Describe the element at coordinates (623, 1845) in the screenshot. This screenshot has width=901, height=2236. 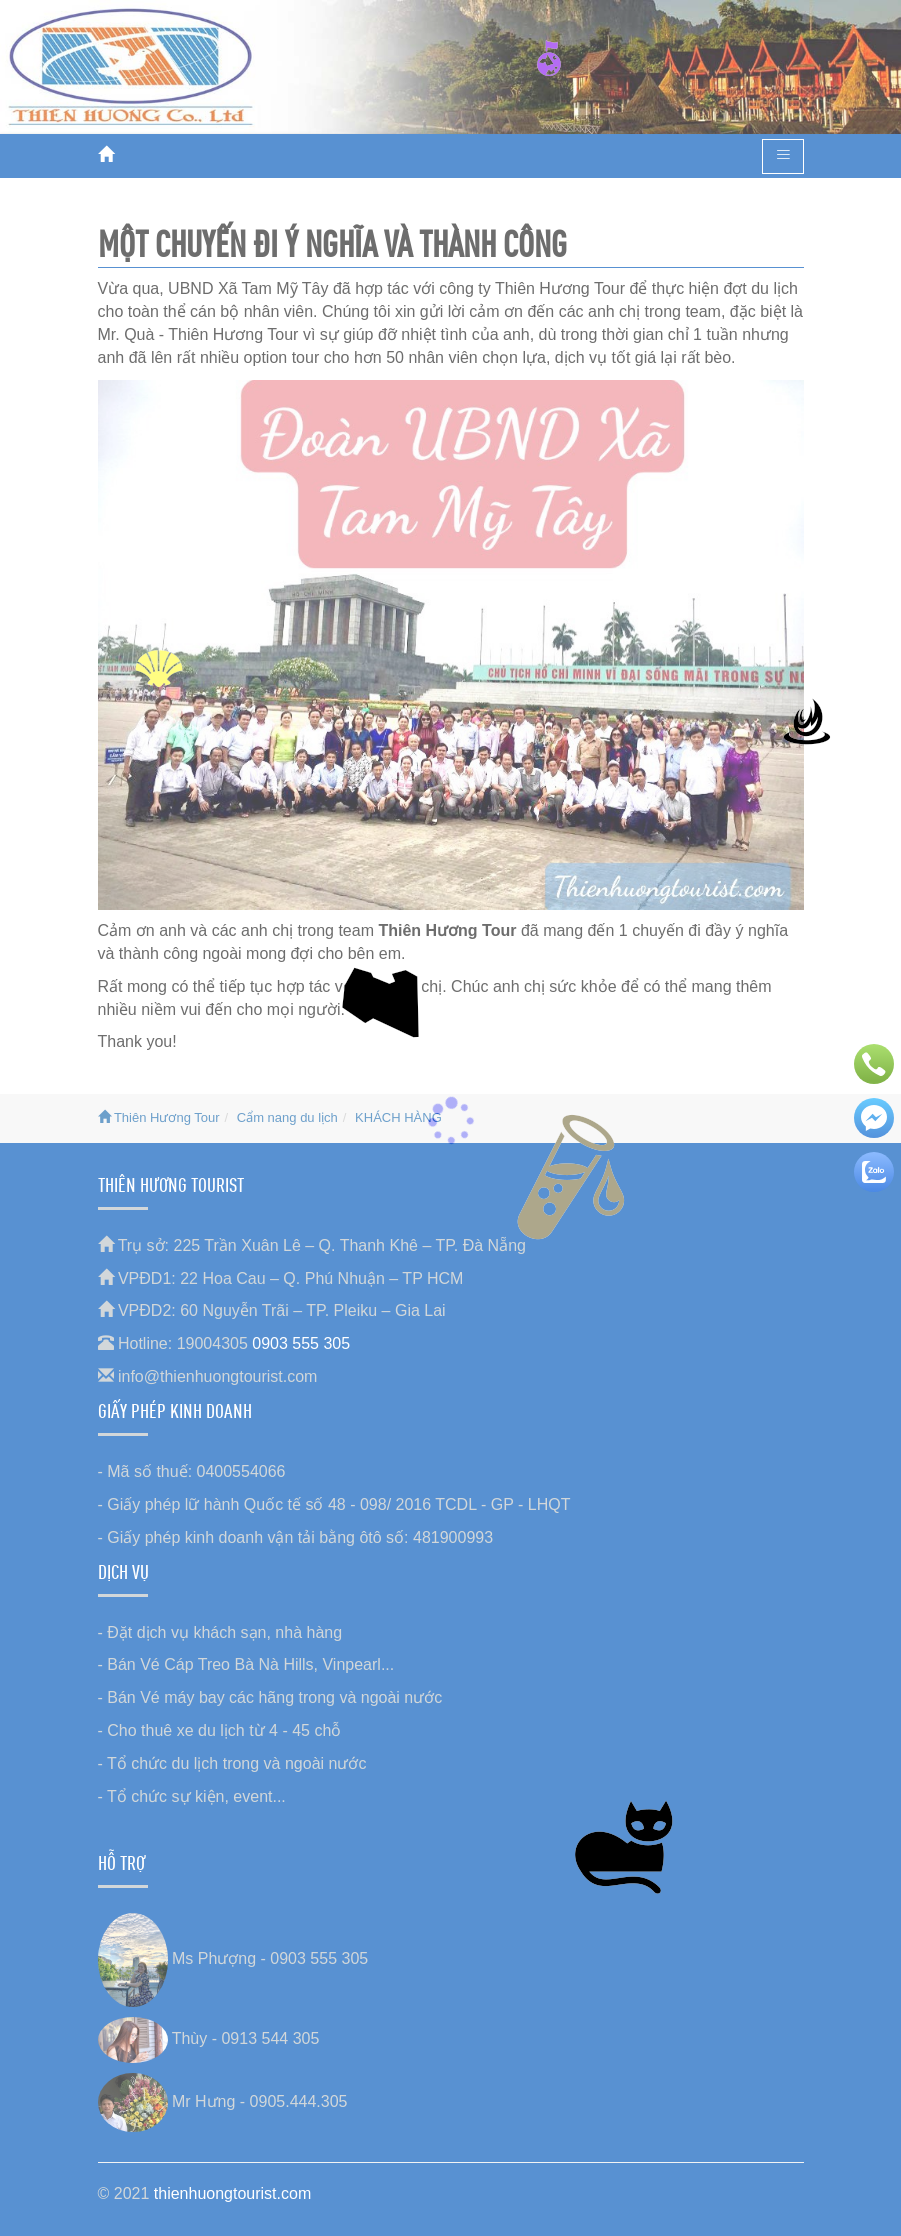
I see `select cat as your avatar or character` at that location.